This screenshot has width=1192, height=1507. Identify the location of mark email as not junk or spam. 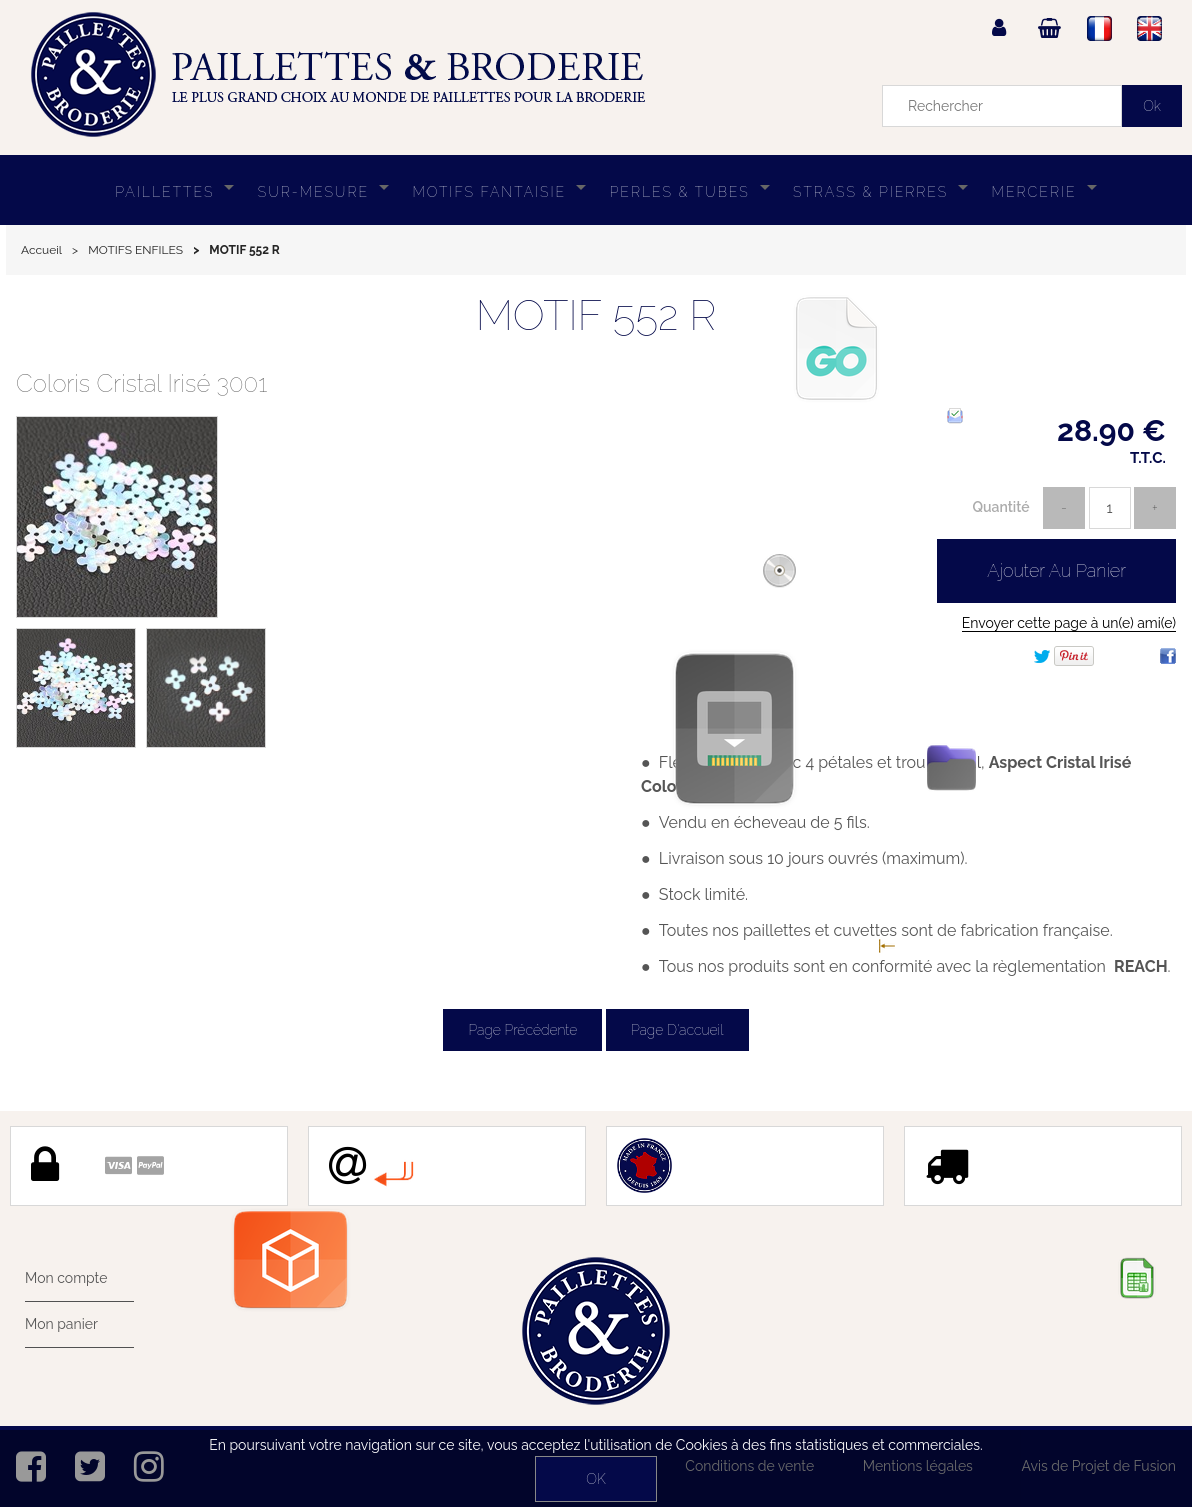
(955, 416).